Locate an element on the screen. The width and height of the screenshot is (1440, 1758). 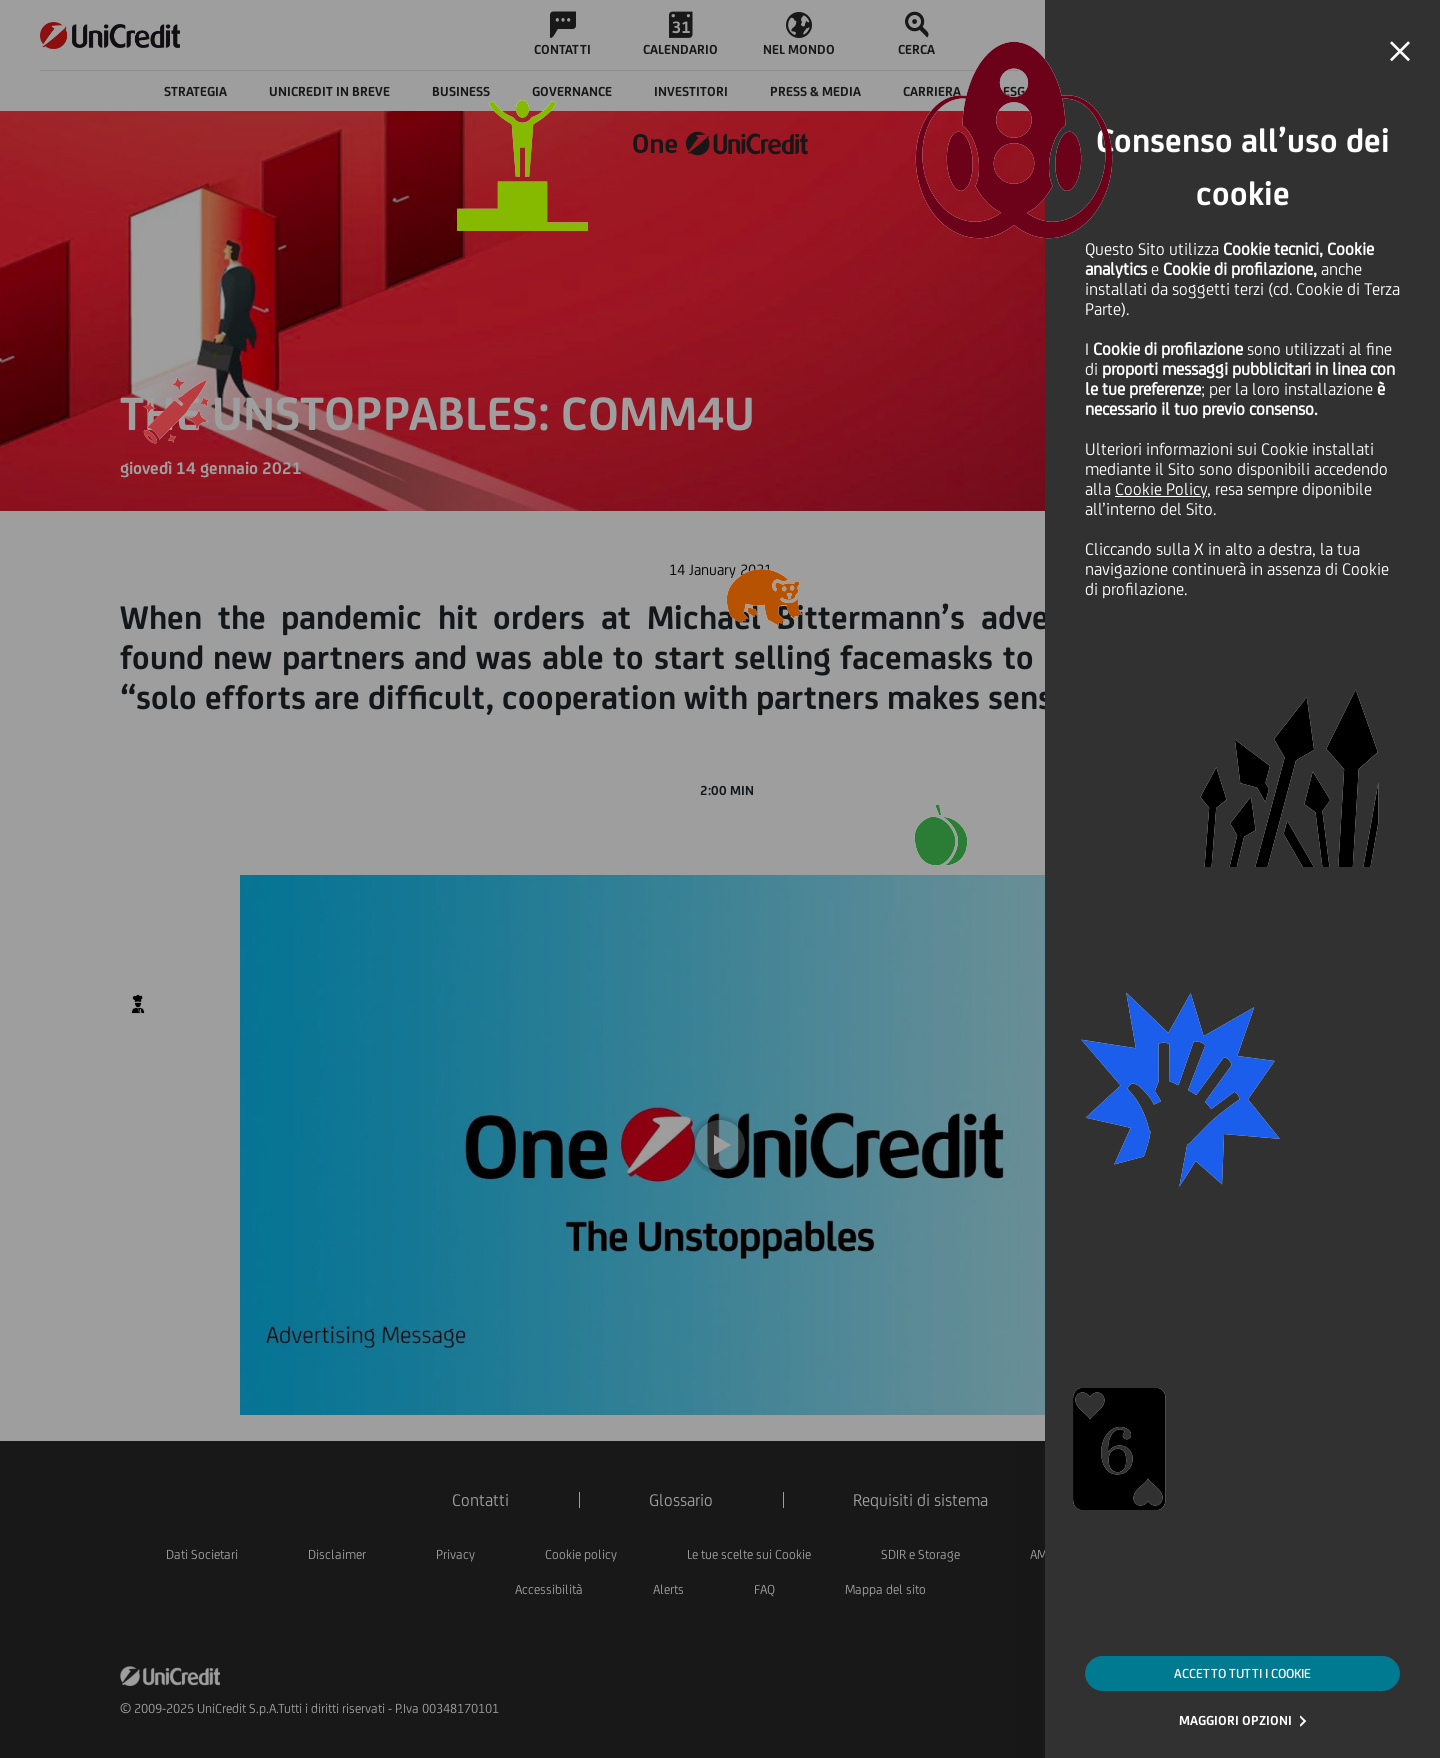
select peach flavor or ingredient is located at coordinates (941, 835).